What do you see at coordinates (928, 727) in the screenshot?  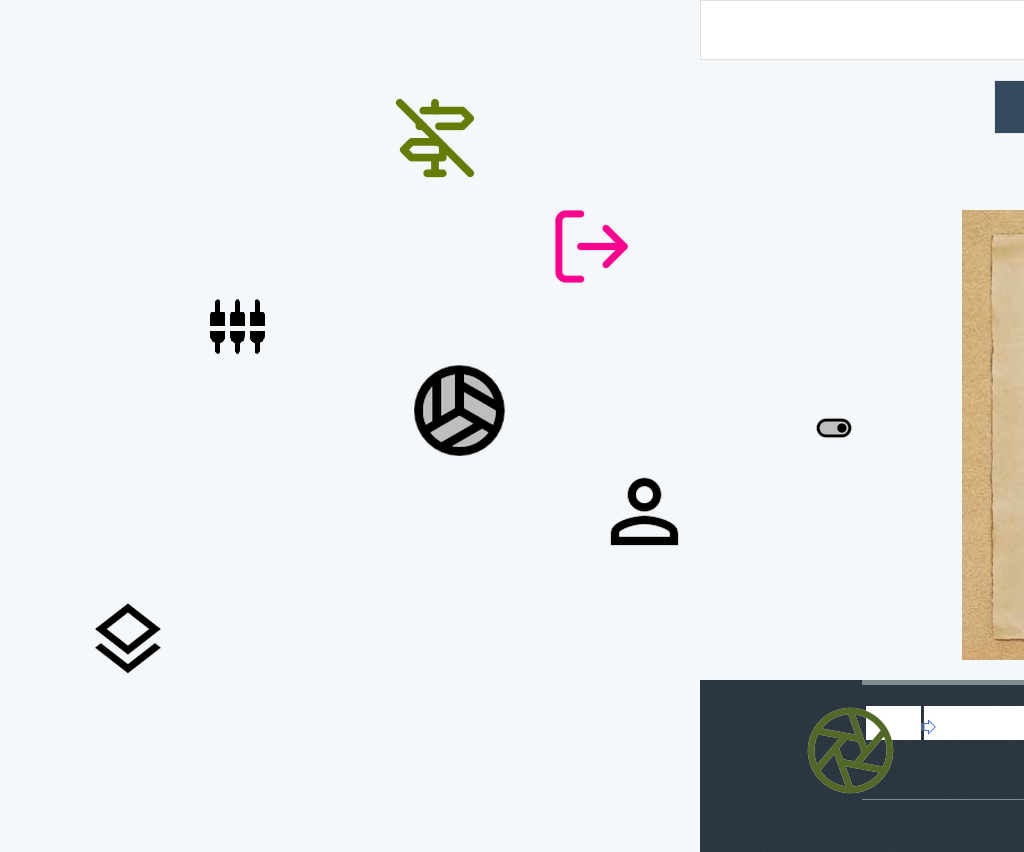 I see `move forward or proceed to next step` at bounding box center [928, 727].